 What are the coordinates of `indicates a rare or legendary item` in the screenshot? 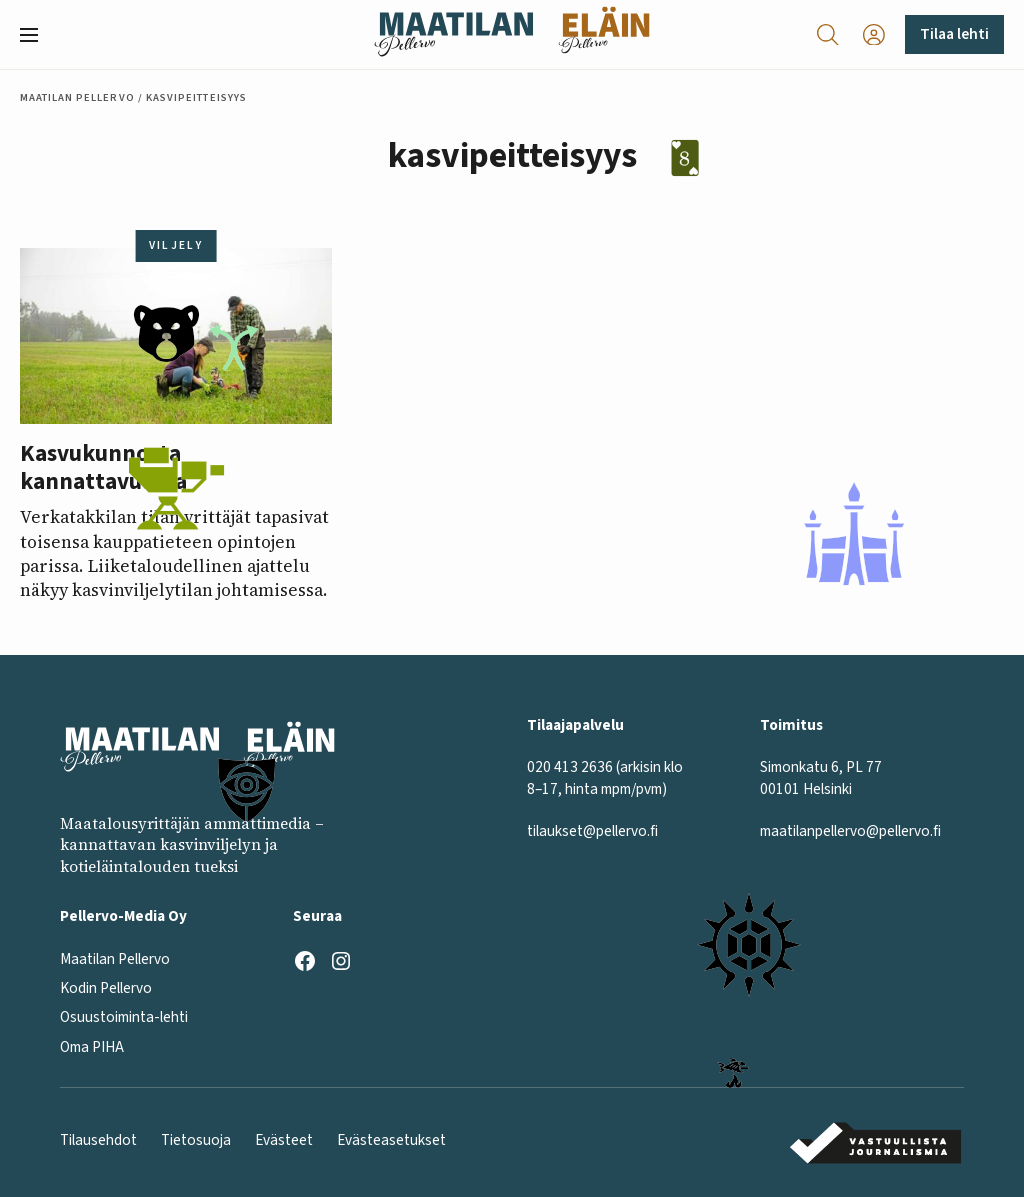 It's located at (748, 944).